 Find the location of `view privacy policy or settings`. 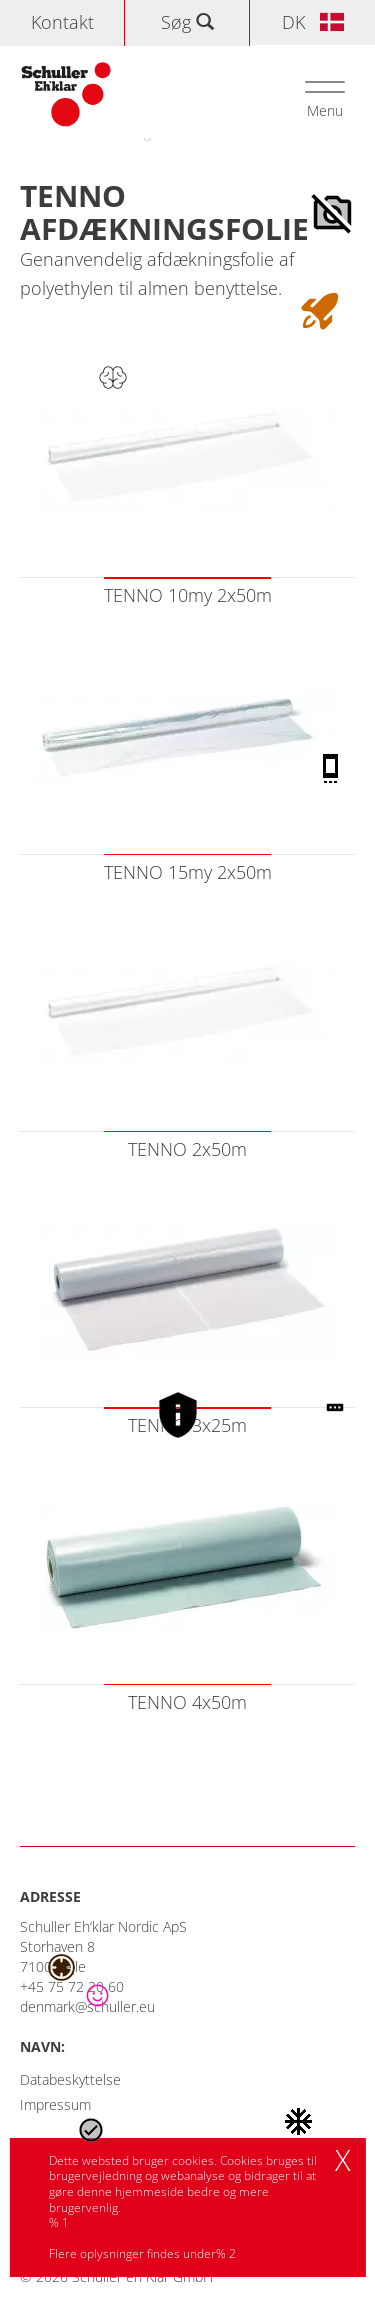

view privacy policy or settings is located at coordinates (178, 1415).